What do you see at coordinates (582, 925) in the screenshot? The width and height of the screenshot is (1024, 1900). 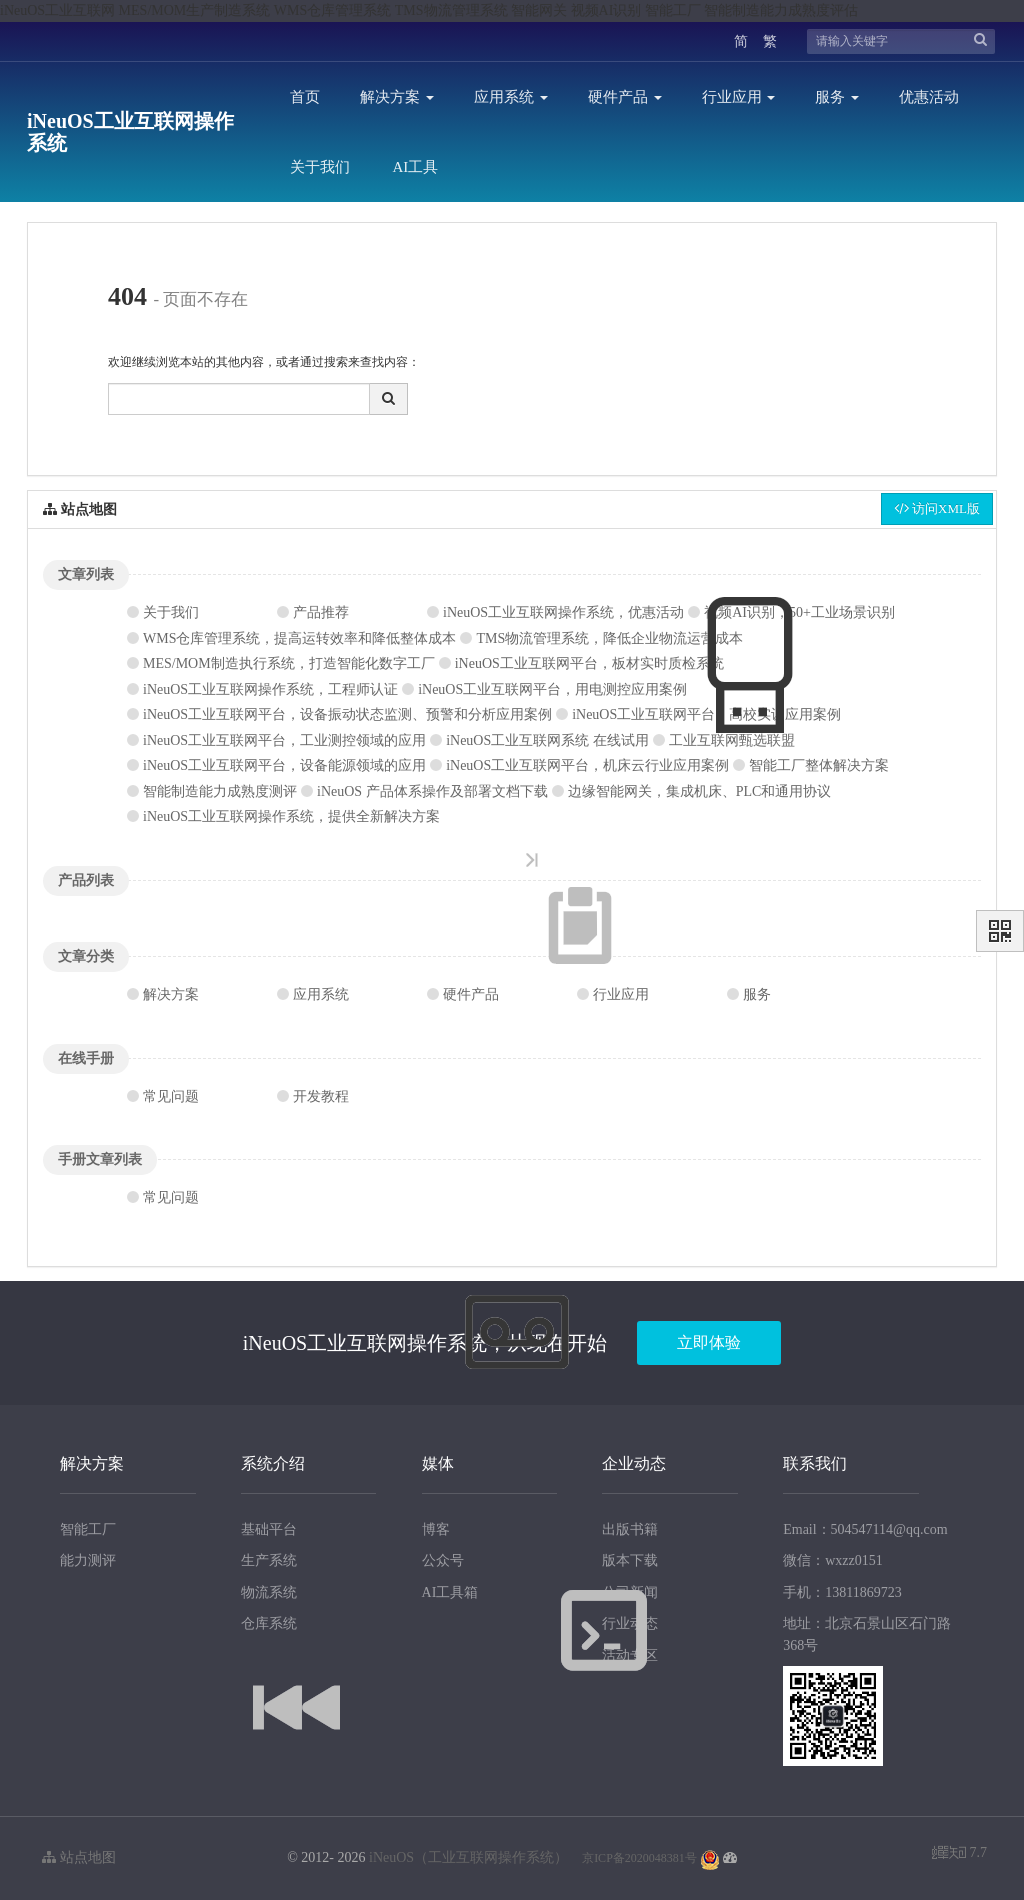 I see `paste content from clipboard` at bounding box center [582, 925].